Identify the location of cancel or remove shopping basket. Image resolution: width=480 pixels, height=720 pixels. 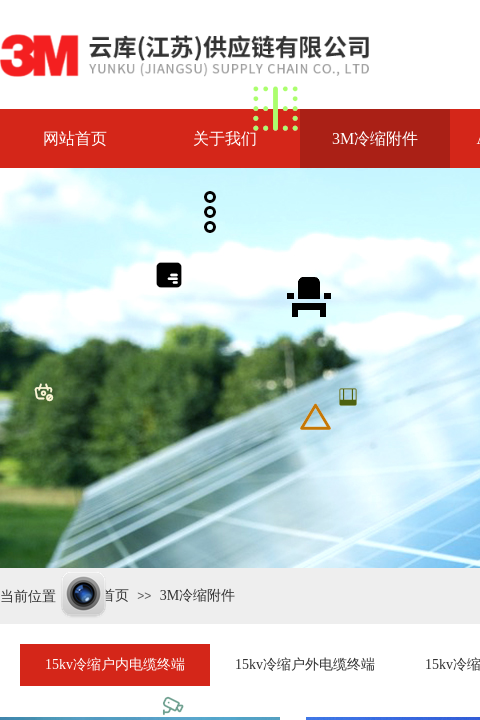
(43, 391).